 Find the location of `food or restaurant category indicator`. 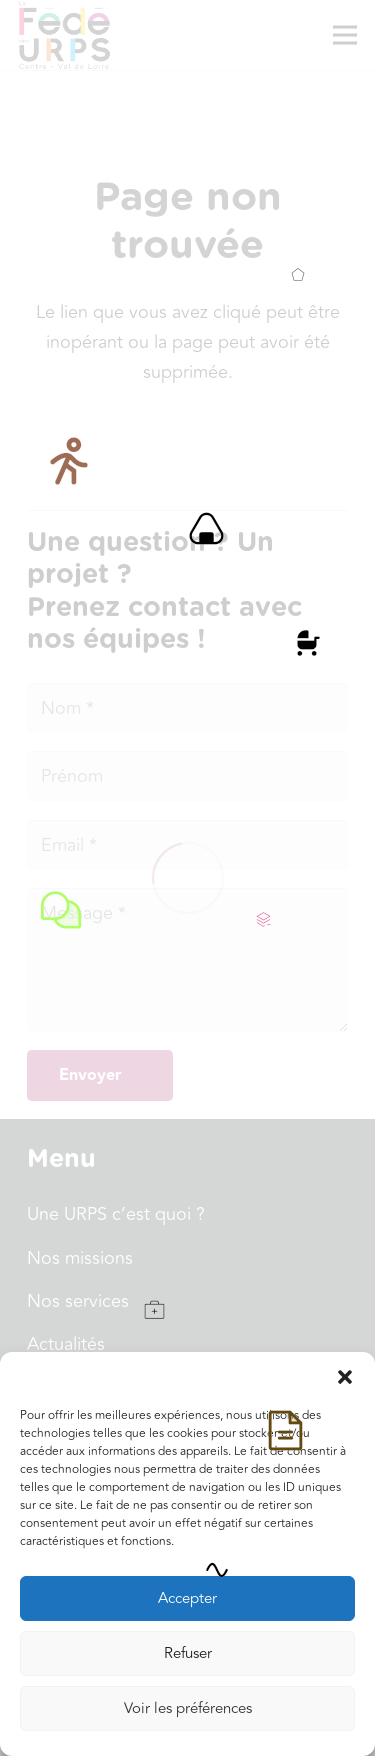

food or restaurant category indicator is located at coordinates (206, 528).